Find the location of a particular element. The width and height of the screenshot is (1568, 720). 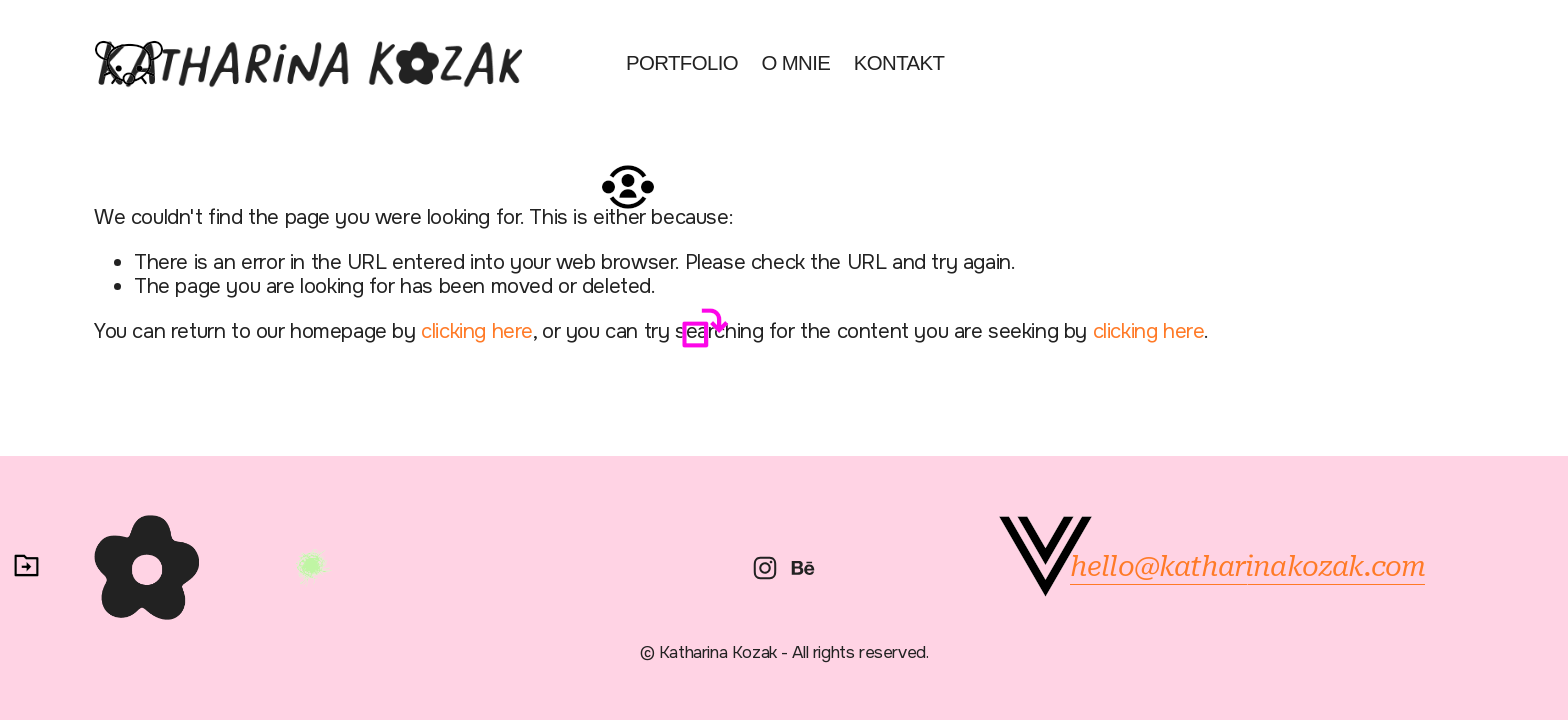

move files to another folder is located at coordinates (26, 565).